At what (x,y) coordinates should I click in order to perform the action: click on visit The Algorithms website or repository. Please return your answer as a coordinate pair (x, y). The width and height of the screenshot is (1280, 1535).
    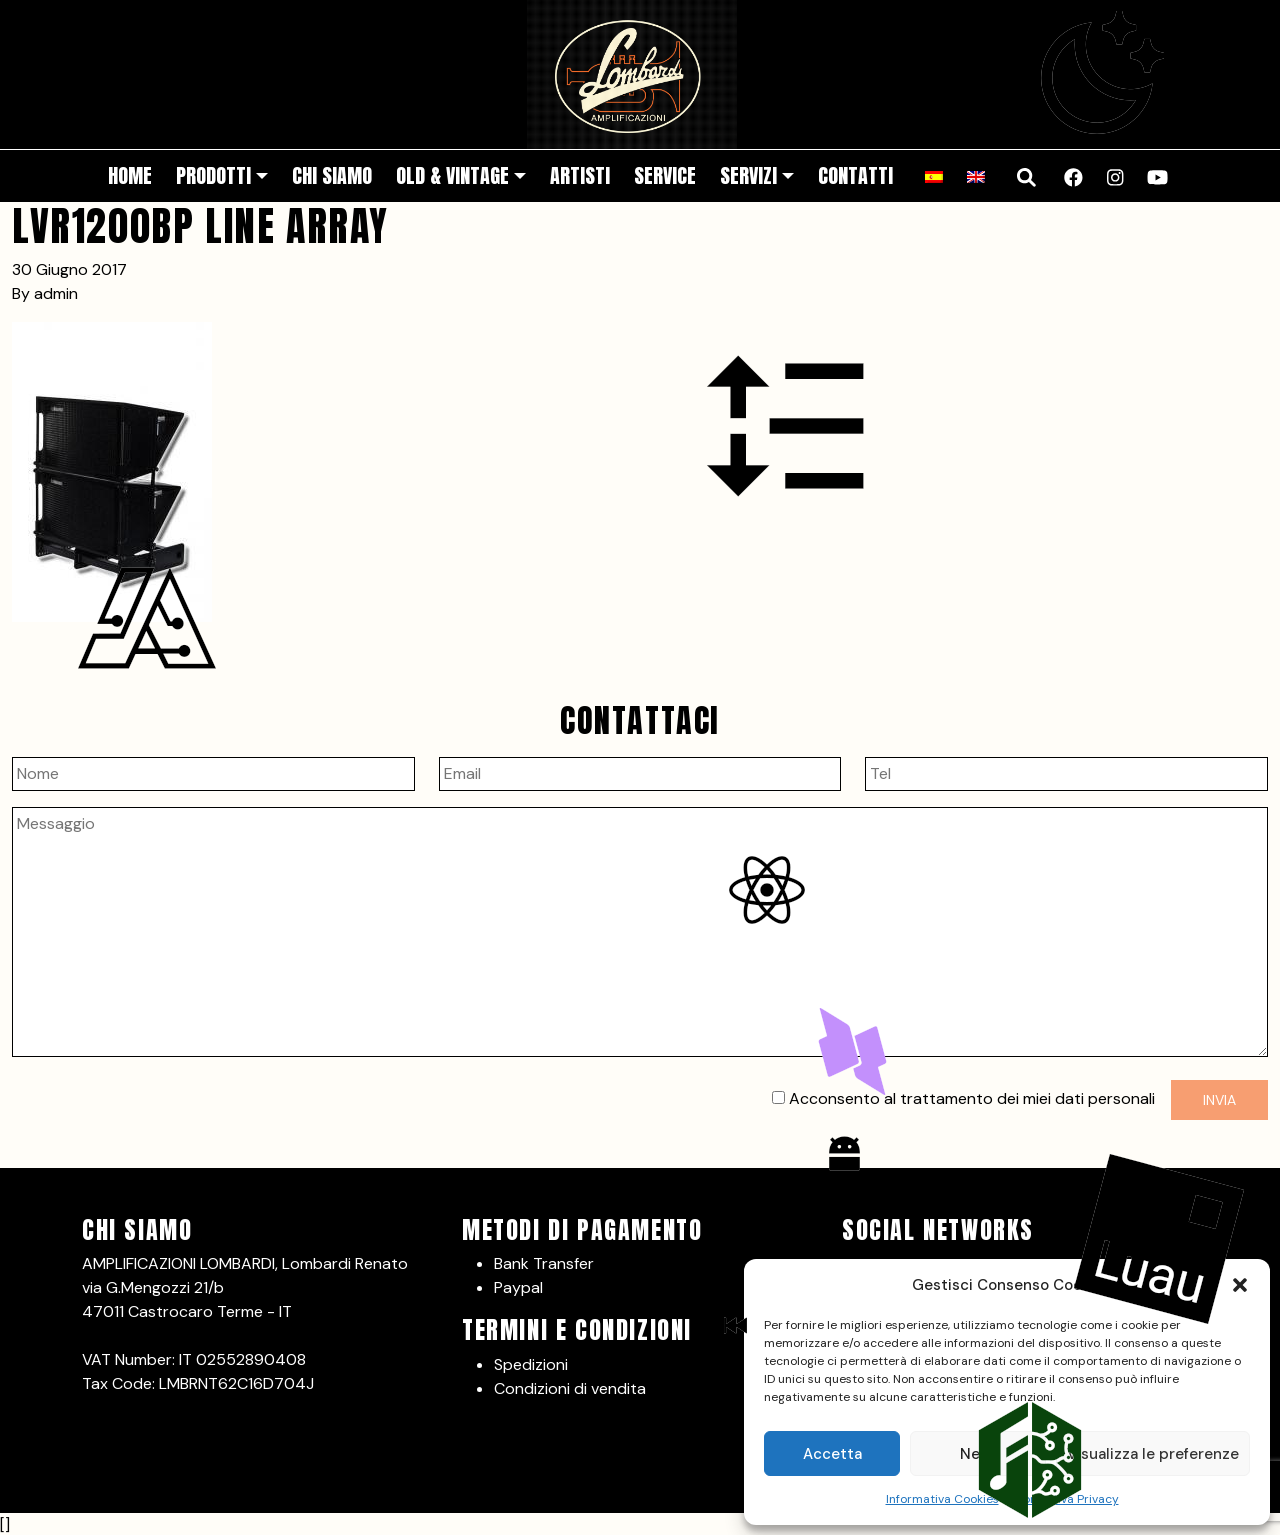
    Looking at the image, I should click on (147, 618).